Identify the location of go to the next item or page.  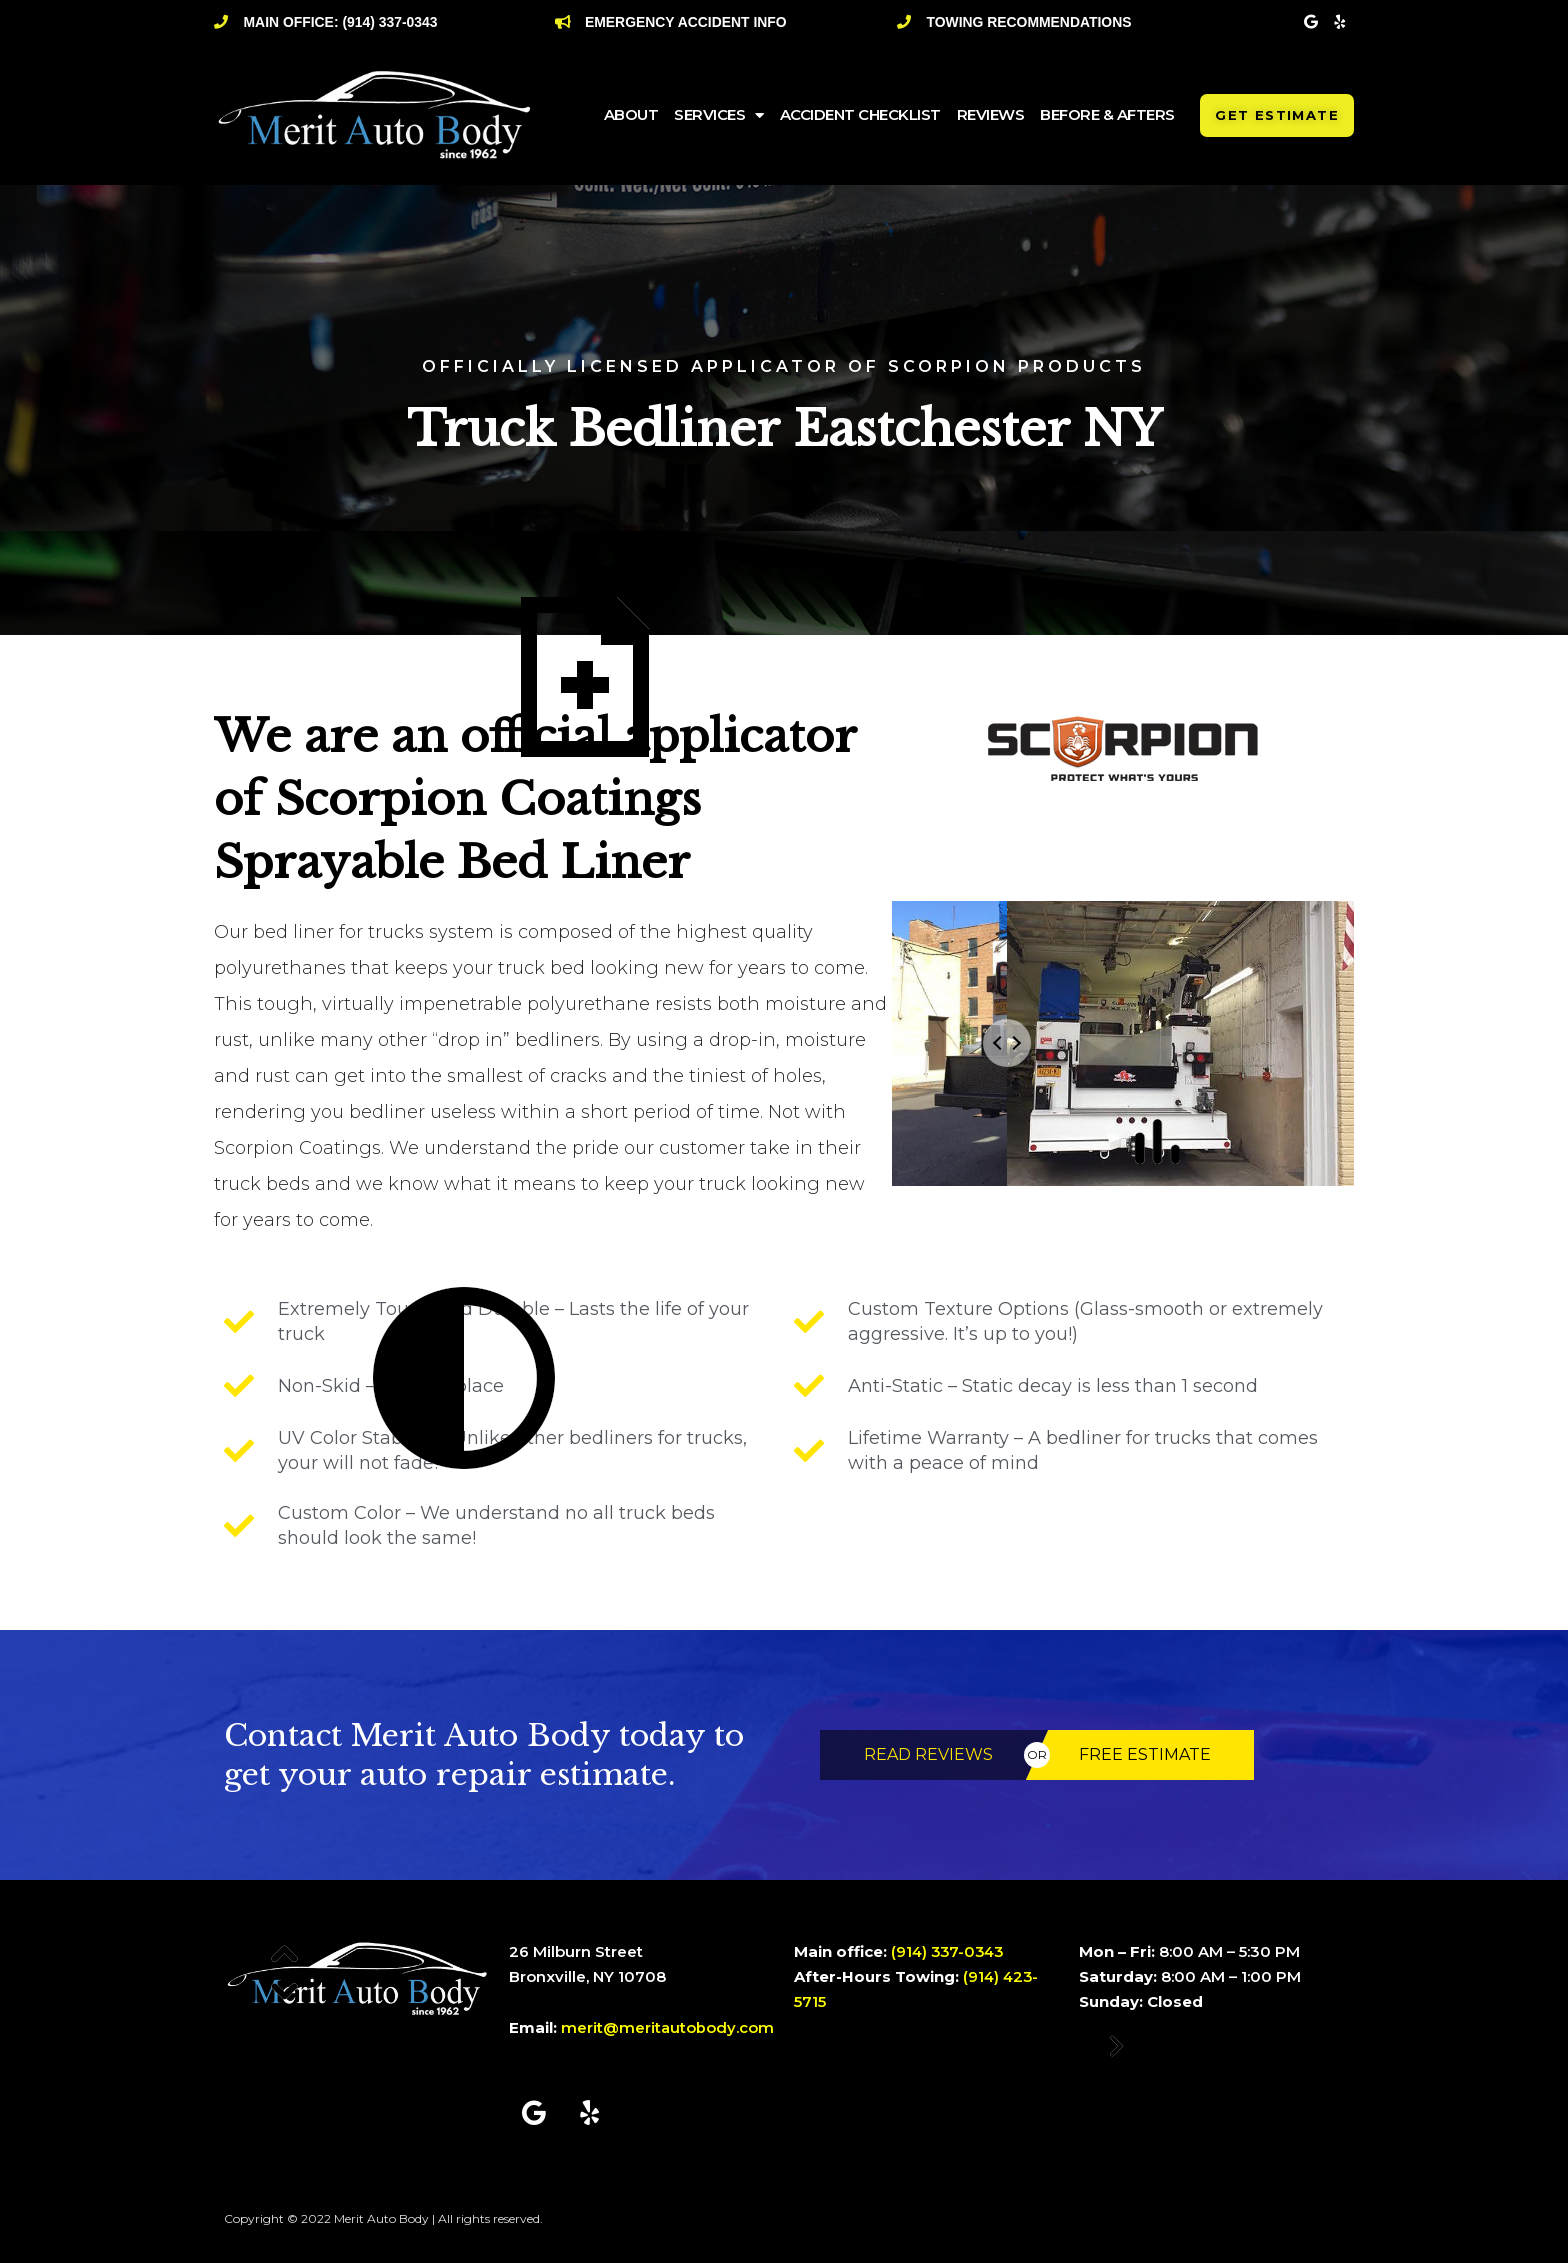
(1116, 2046).